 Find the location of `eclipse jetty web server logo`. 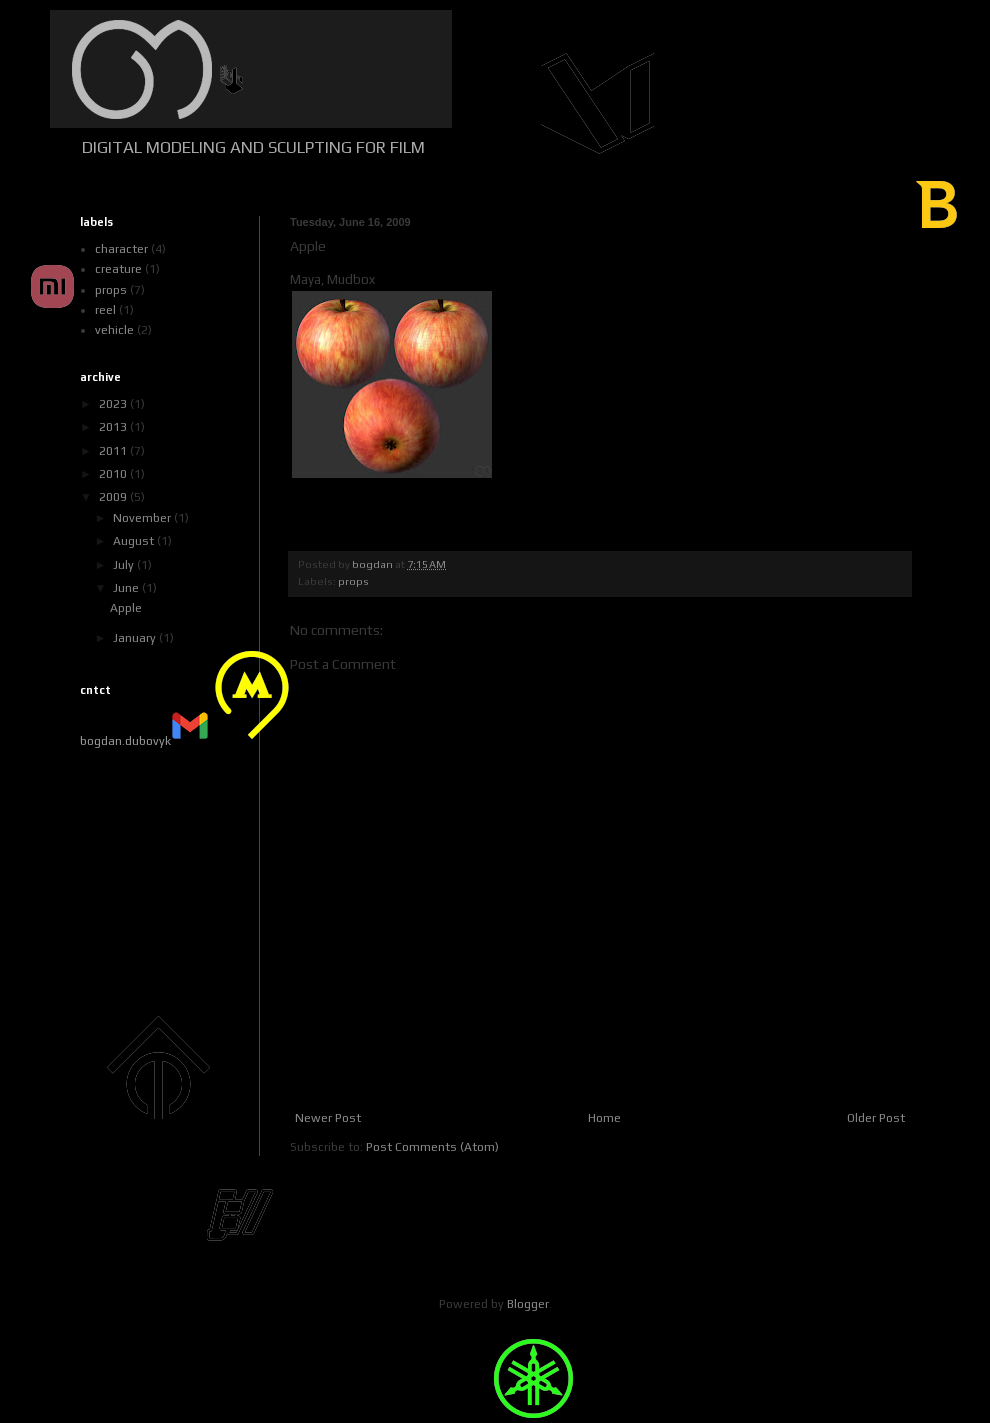

eclipse jetty web server logo is located at coordinates (240, 1215).